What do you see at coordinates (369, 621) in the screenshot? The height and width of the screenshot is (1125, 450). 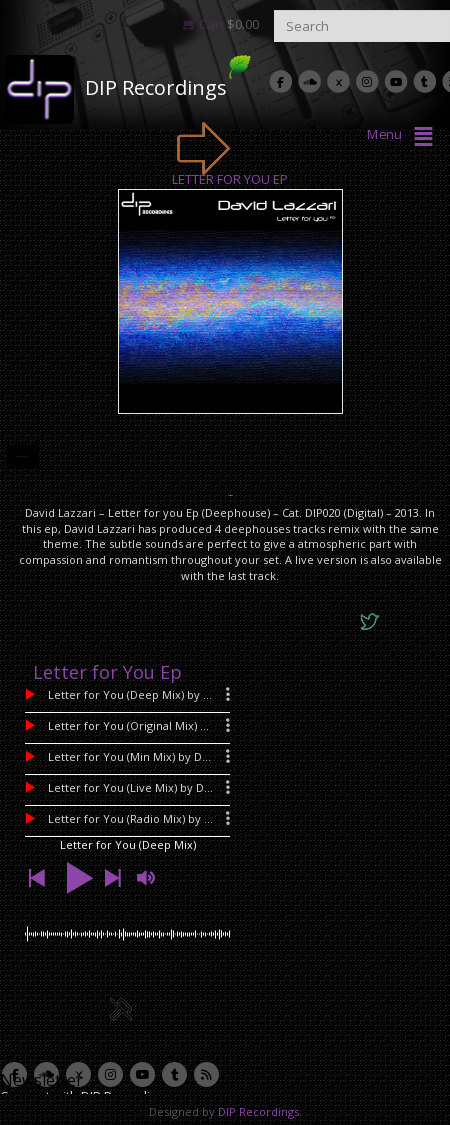 I see `share to twitter` at bounding box center [369, 621].